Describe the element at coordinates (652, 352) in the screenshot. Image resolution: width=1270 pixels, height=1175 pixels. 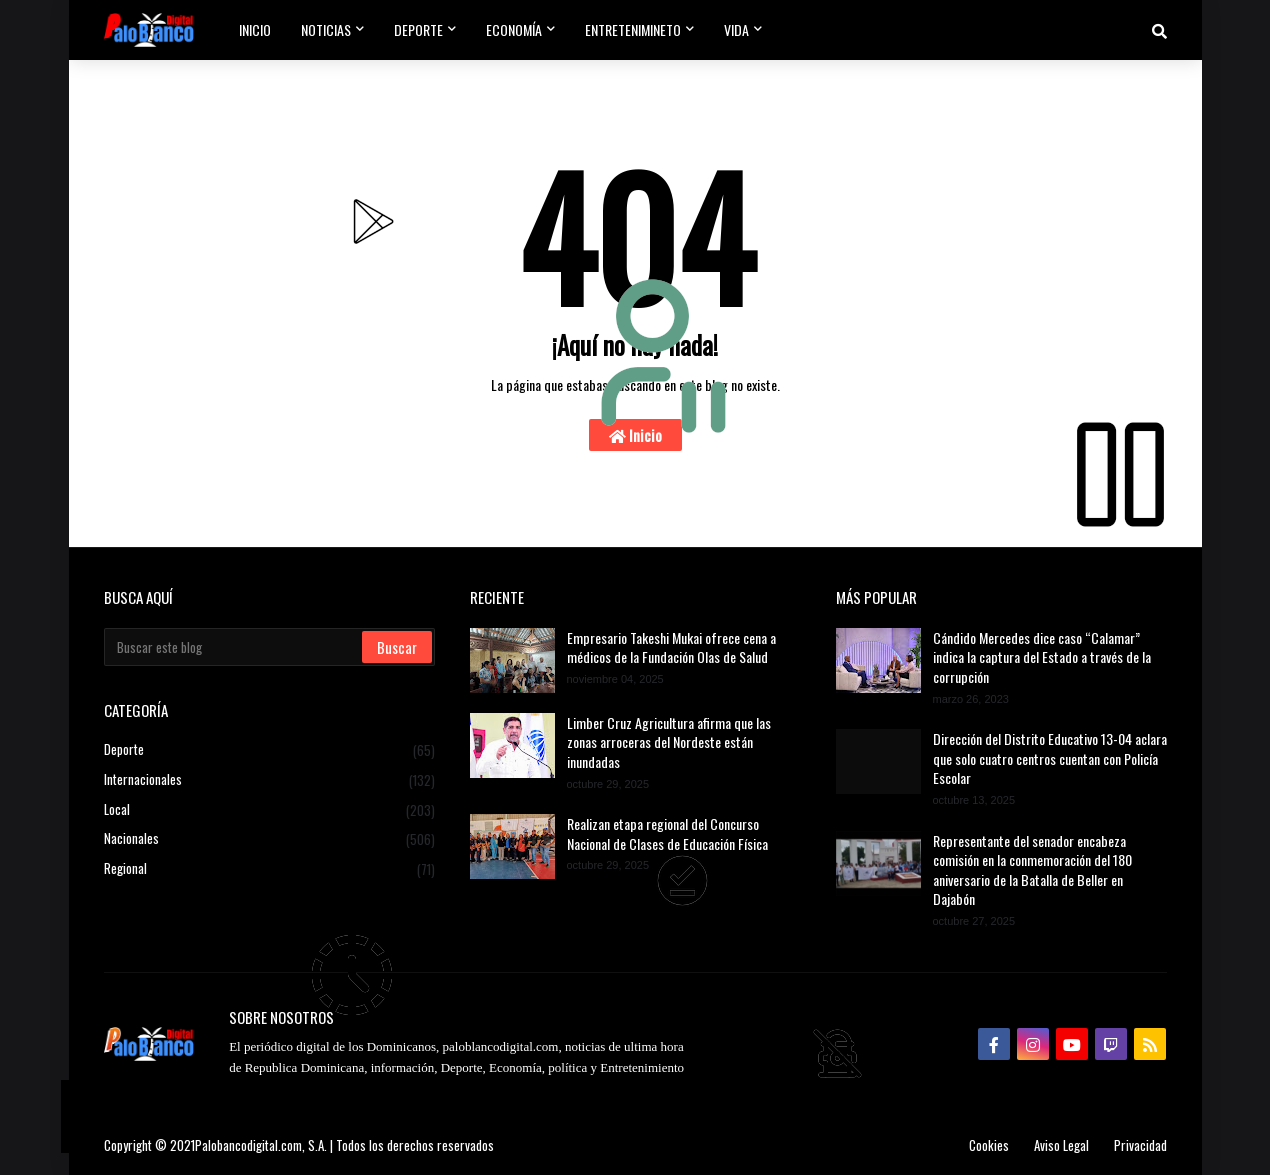
I see `pause or temporarily suspend a user account` at that location.